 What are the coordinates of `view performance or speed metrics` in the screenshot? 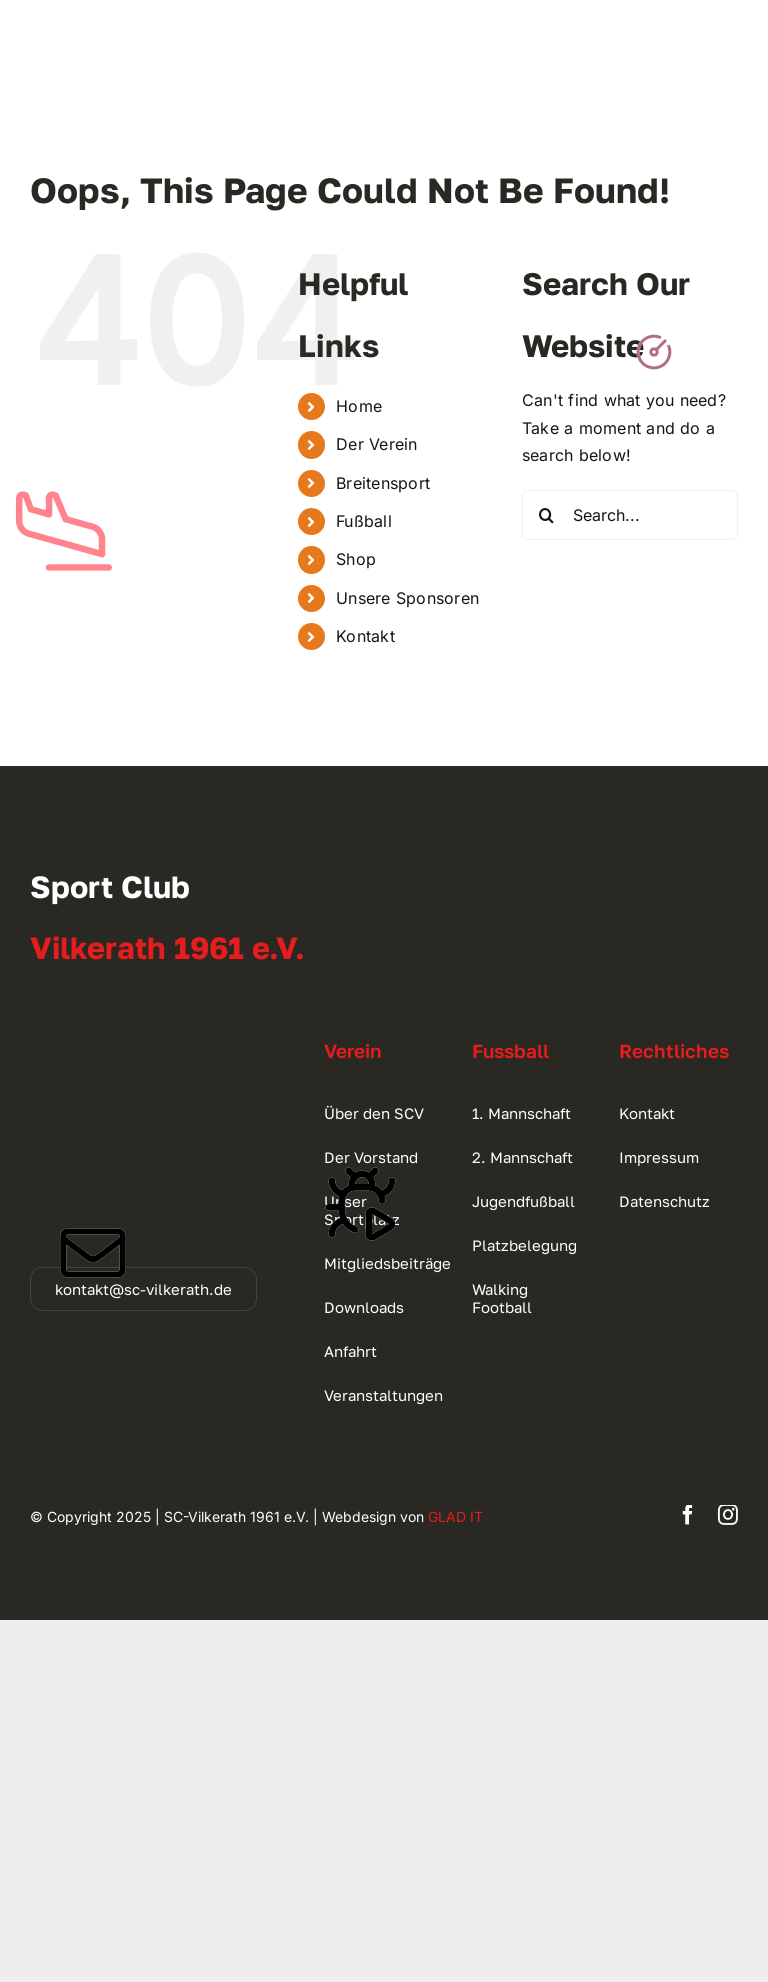 It's located at (654, 352).